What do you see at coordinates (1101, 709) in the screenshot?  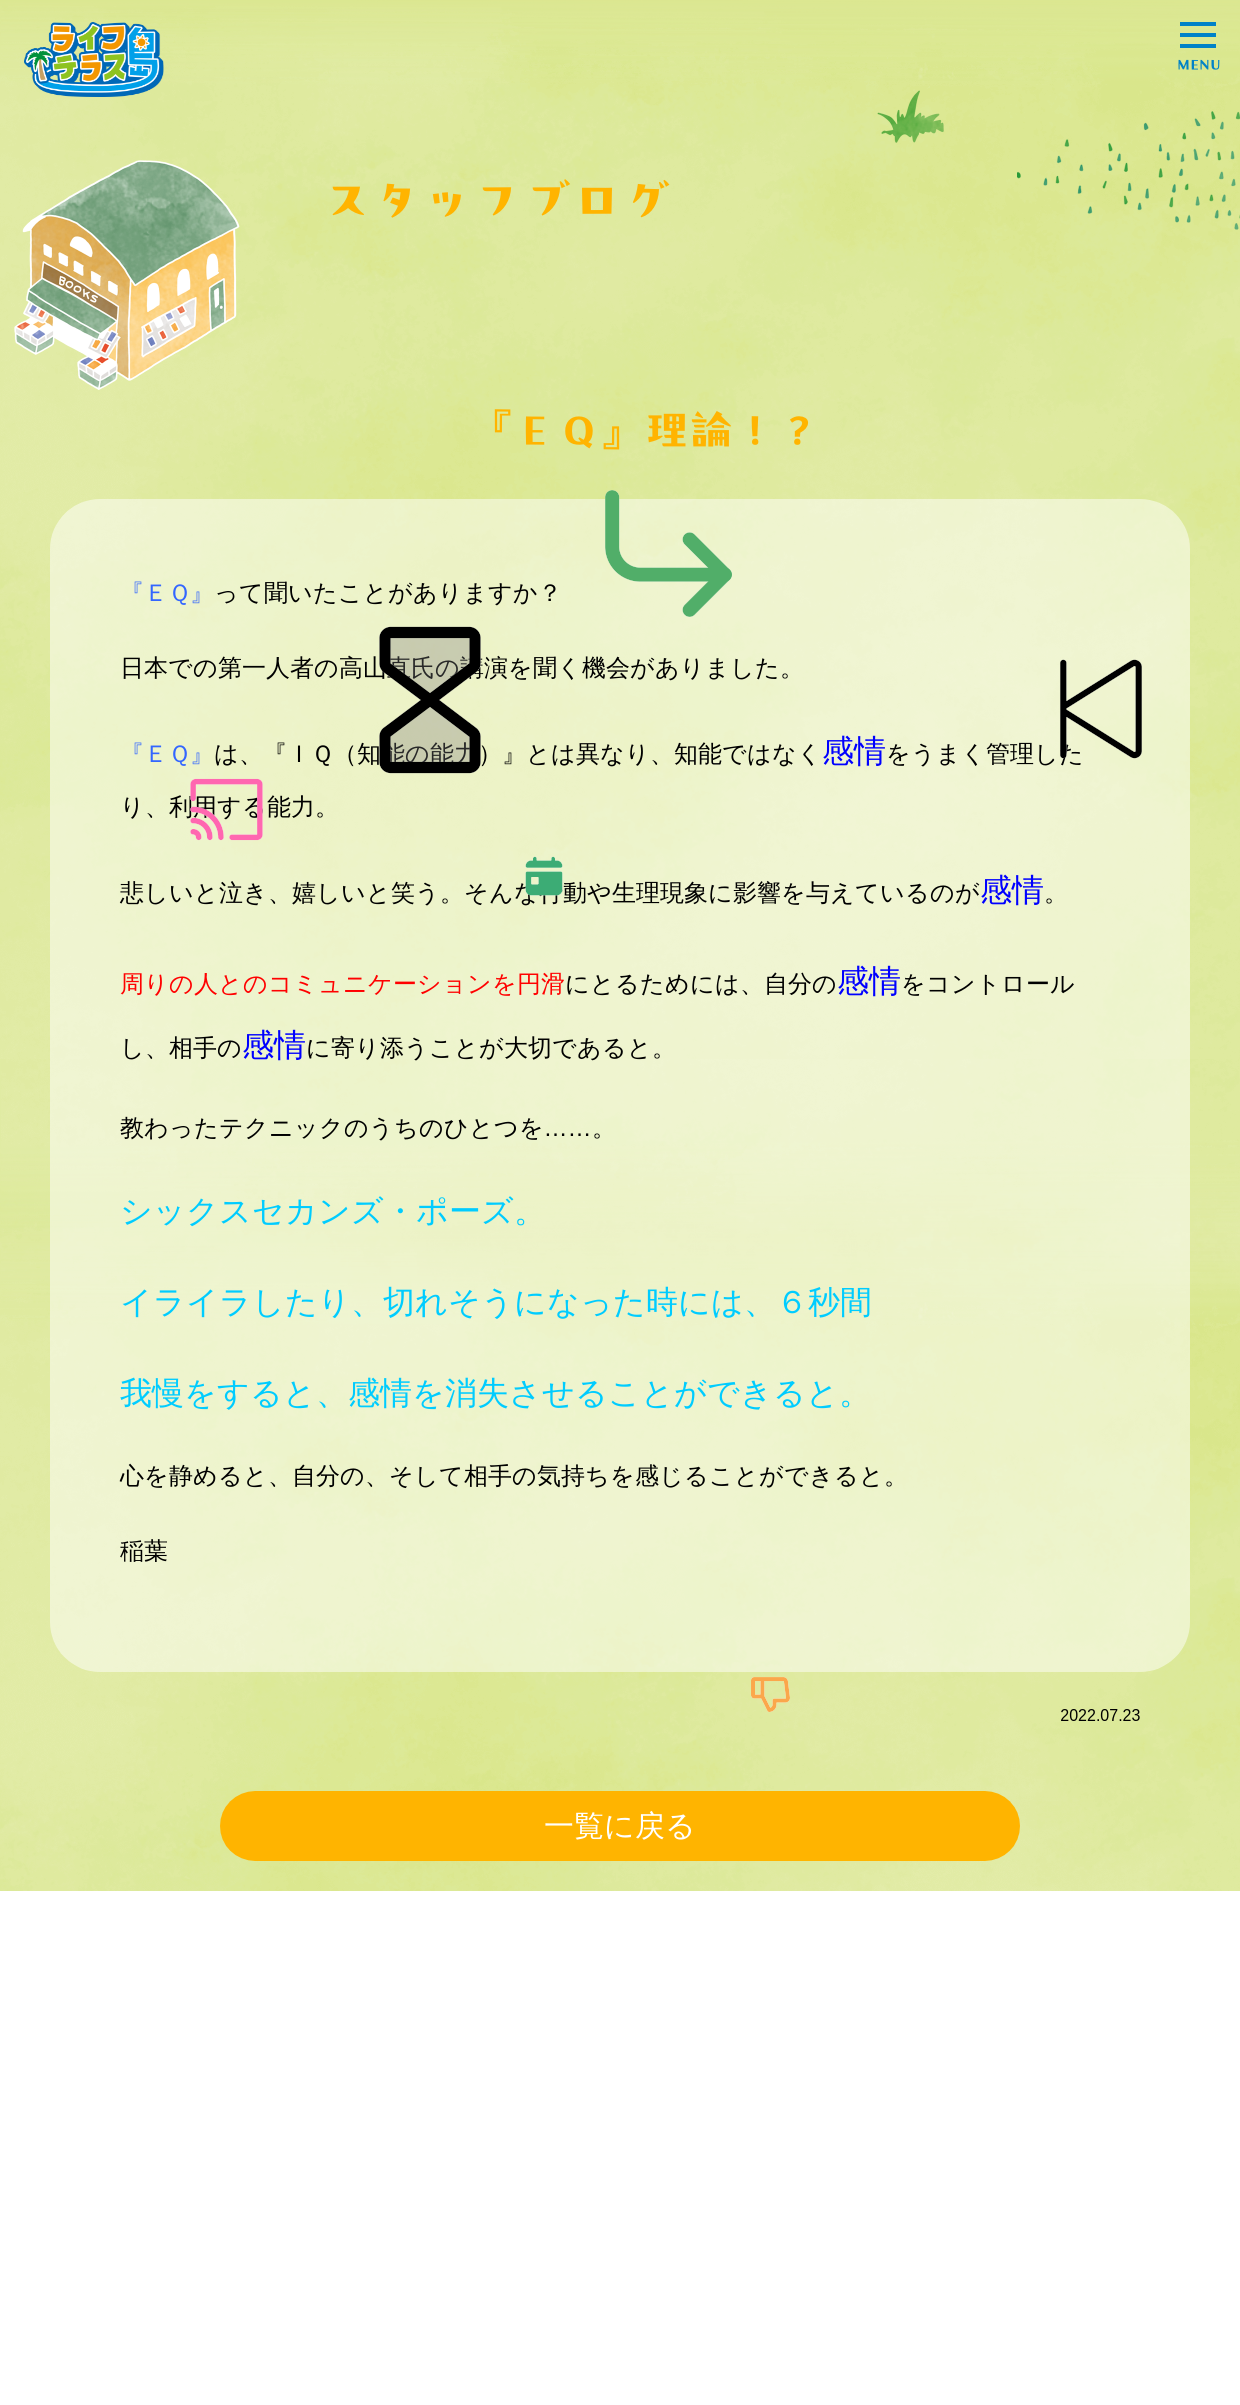 I see `skip to previous track` at bounding box center [1101, 709].